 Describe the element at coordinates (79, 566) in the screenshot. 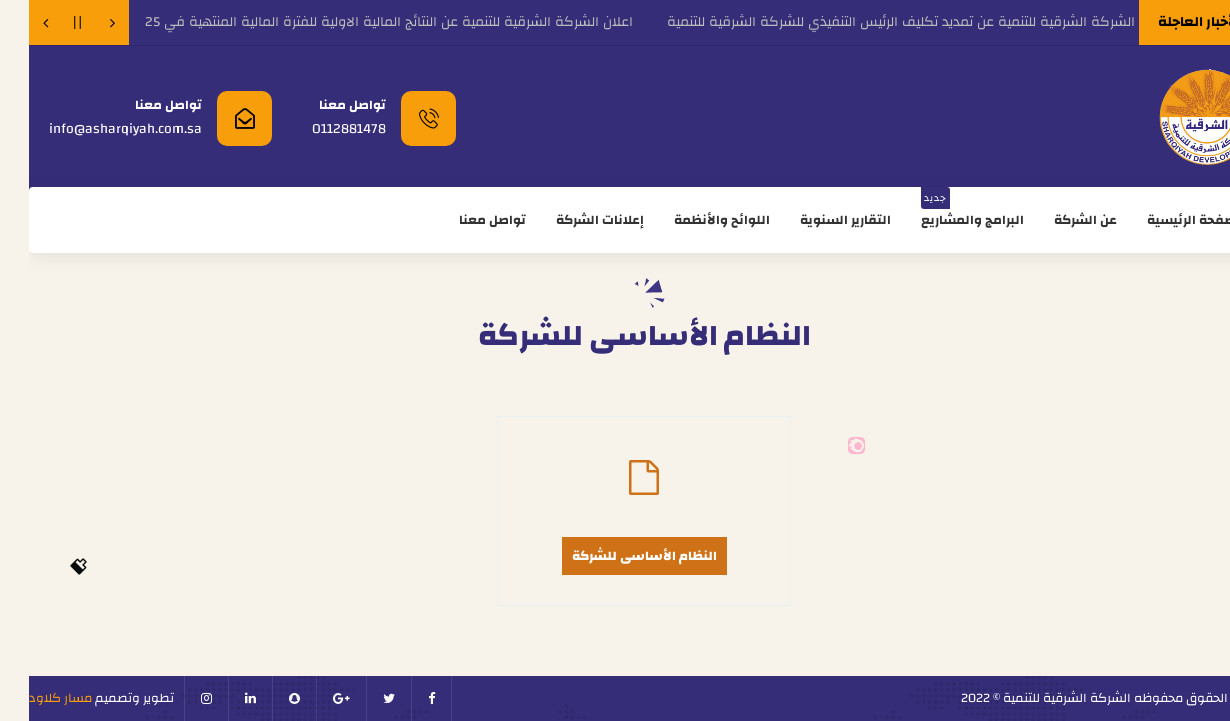

I see `access brush or painting tools` at that location.